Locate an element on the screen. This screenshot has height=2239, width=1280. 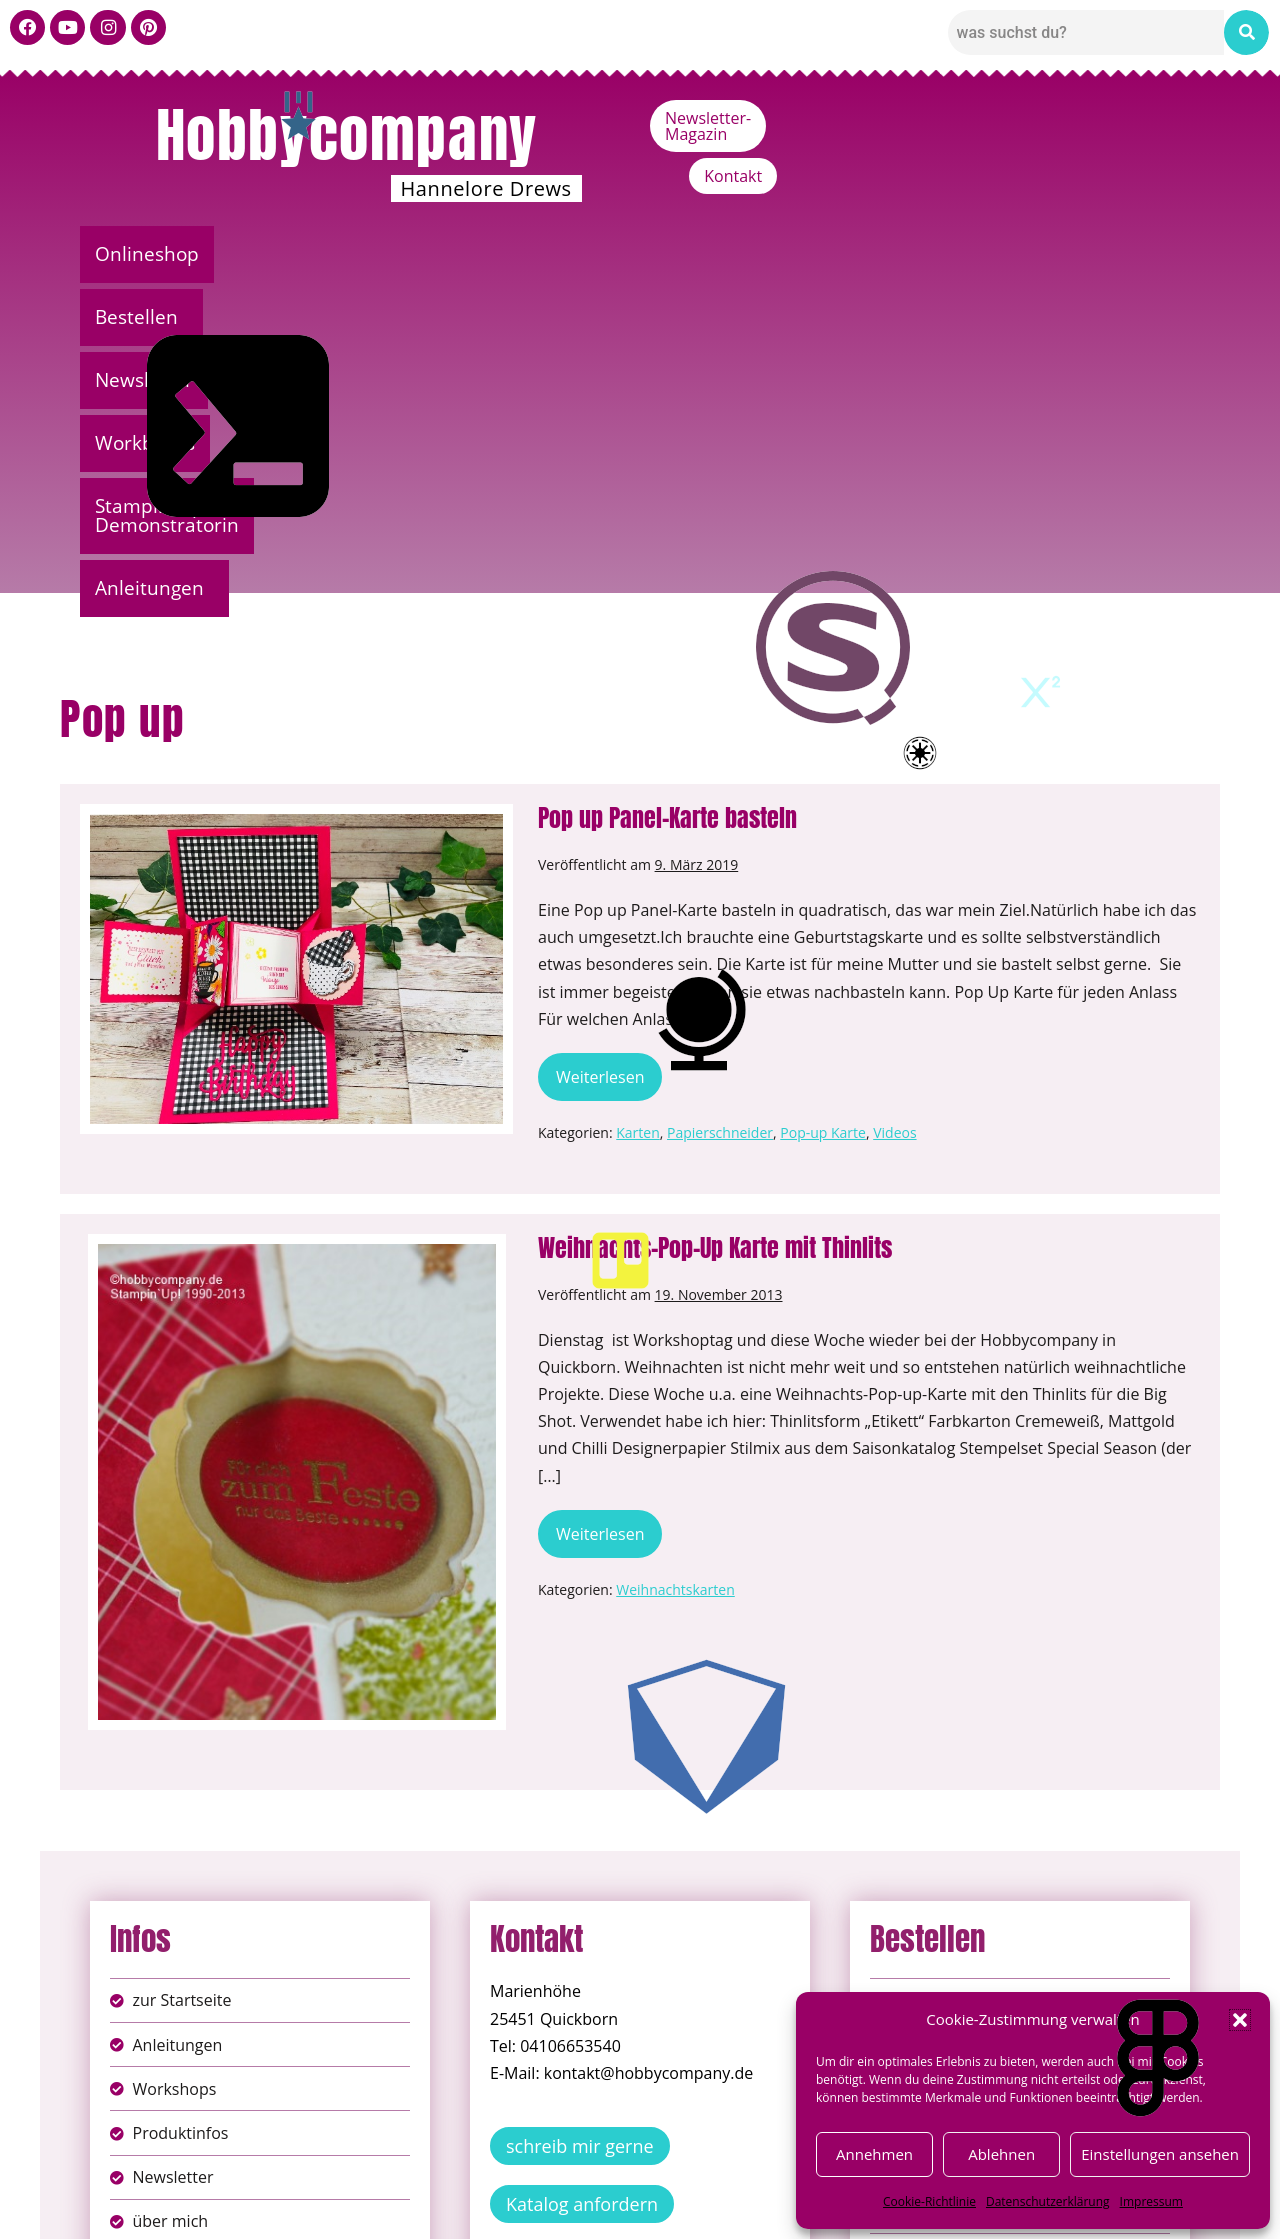
visit the Educative learning platform is located at coordinates (238, 426).